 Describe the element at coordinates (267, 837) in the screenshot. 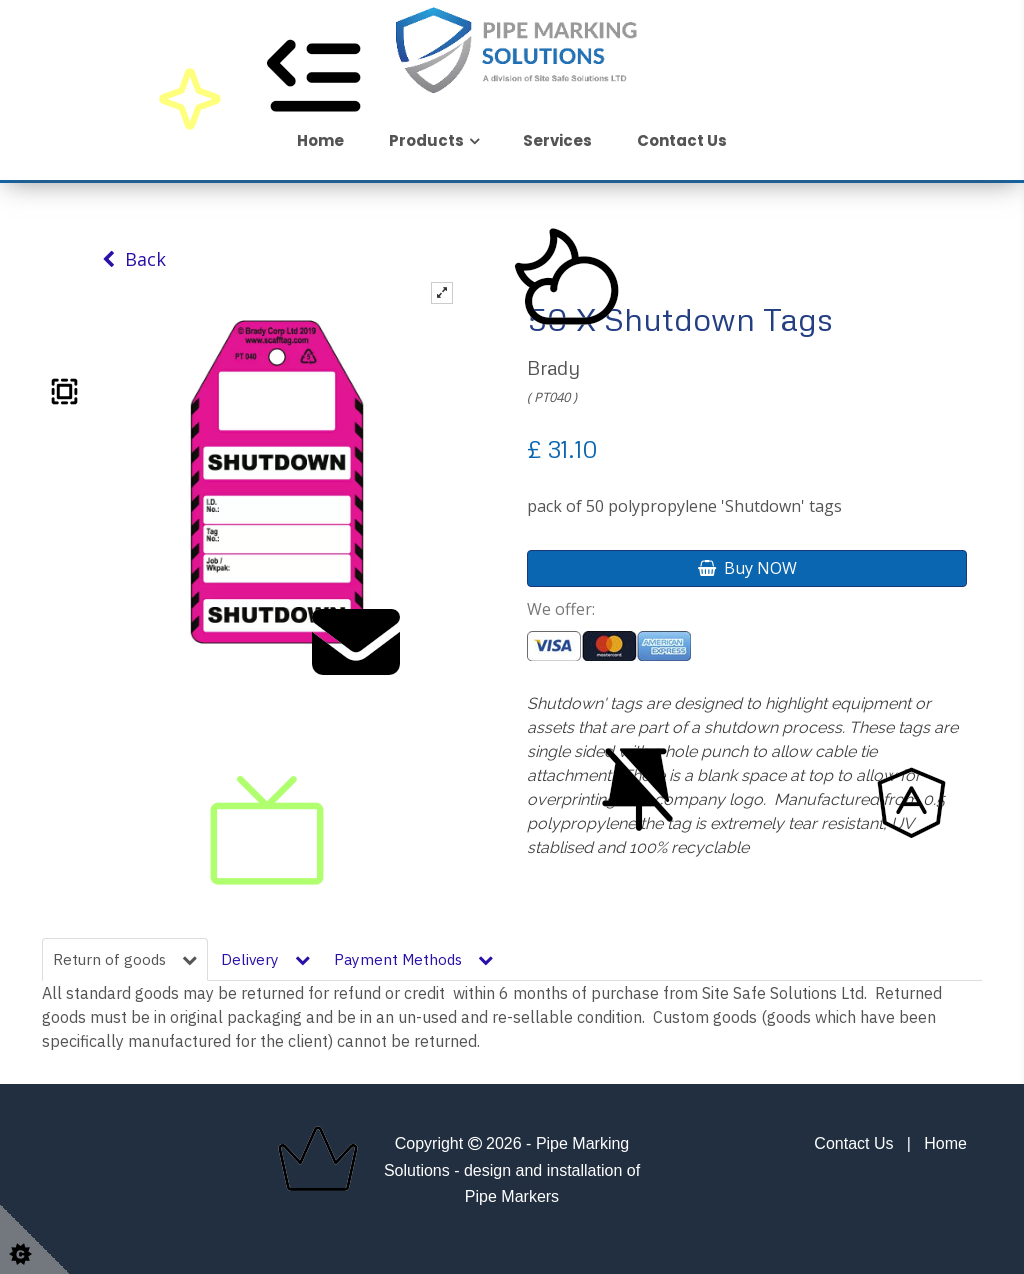

I see `access tv or video streaming content` at that location.